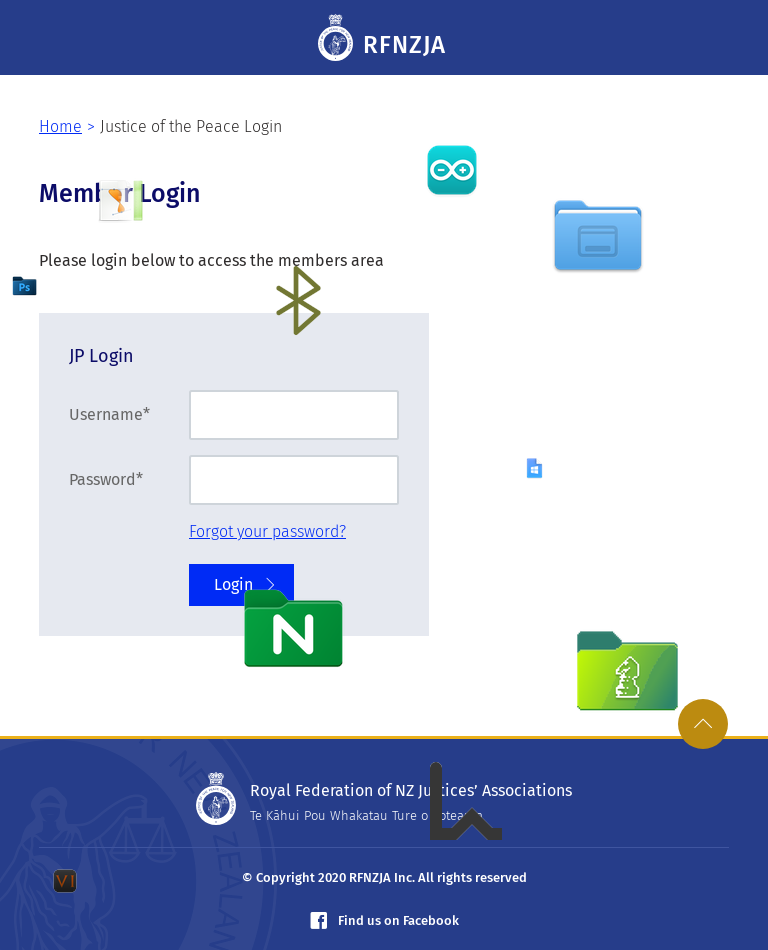 This screenshot has height=950, width=768. Describe the element at coordinates (24, 286) in the screenshot. I see `open folder containing adobe photoshop files` at that location.